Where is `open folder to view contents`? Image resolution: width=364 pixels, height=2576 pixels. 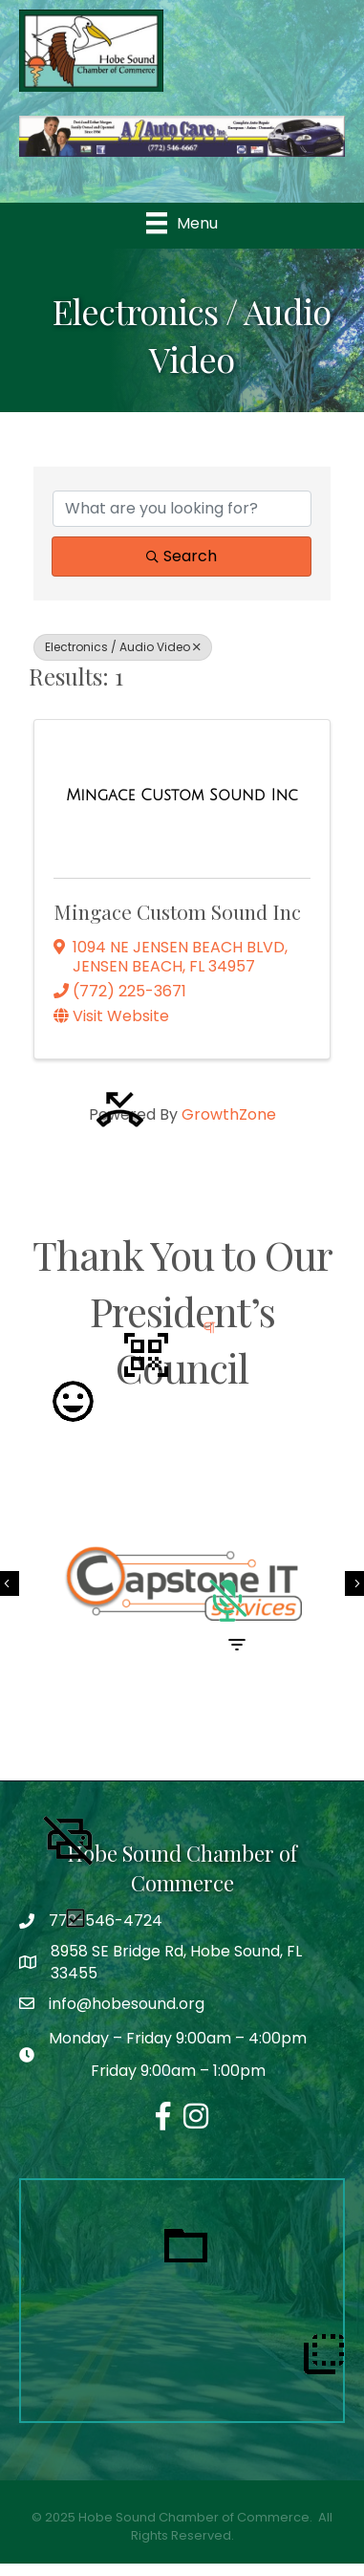 open folder to view contents is located at coordinates (185, 2245).